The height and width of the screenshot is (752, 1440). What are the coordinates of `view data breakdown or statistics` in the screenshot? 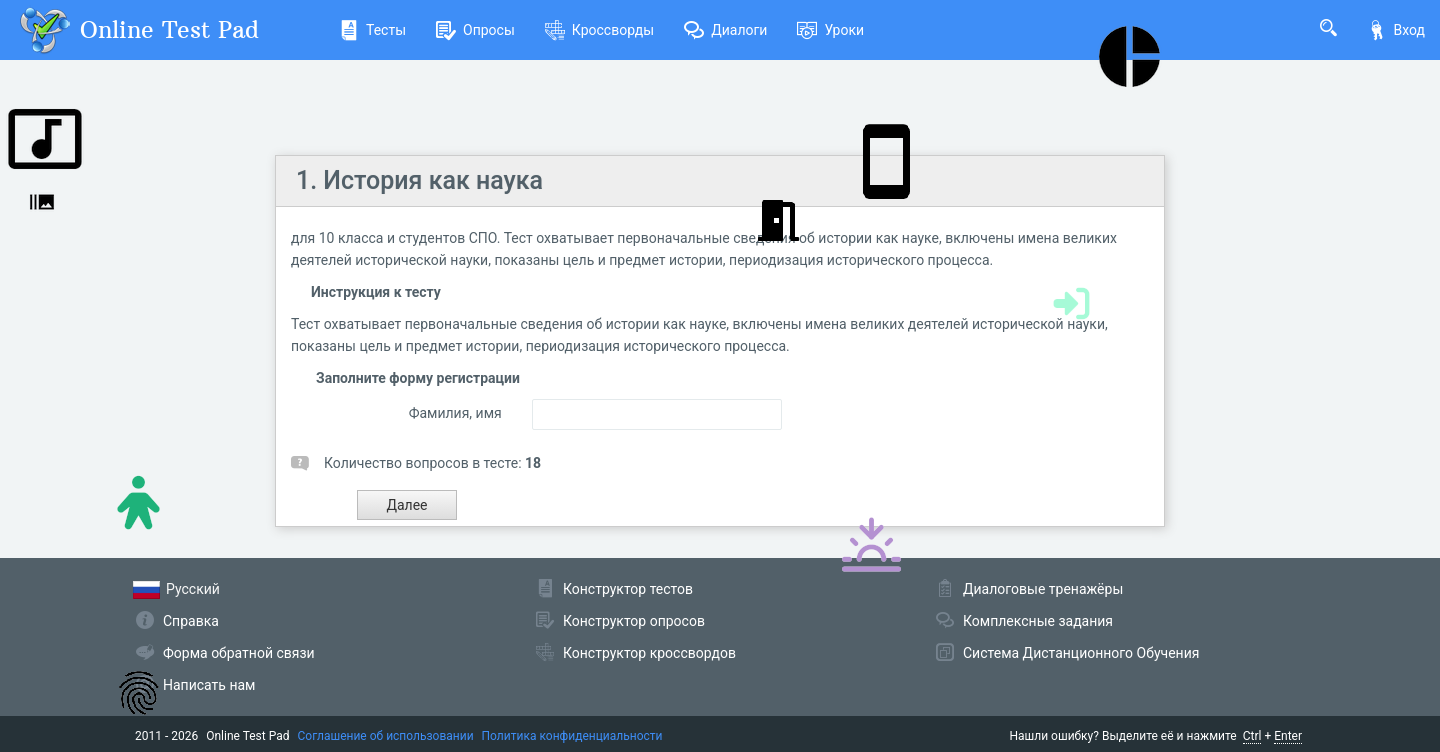 It's located at (1129, 56).